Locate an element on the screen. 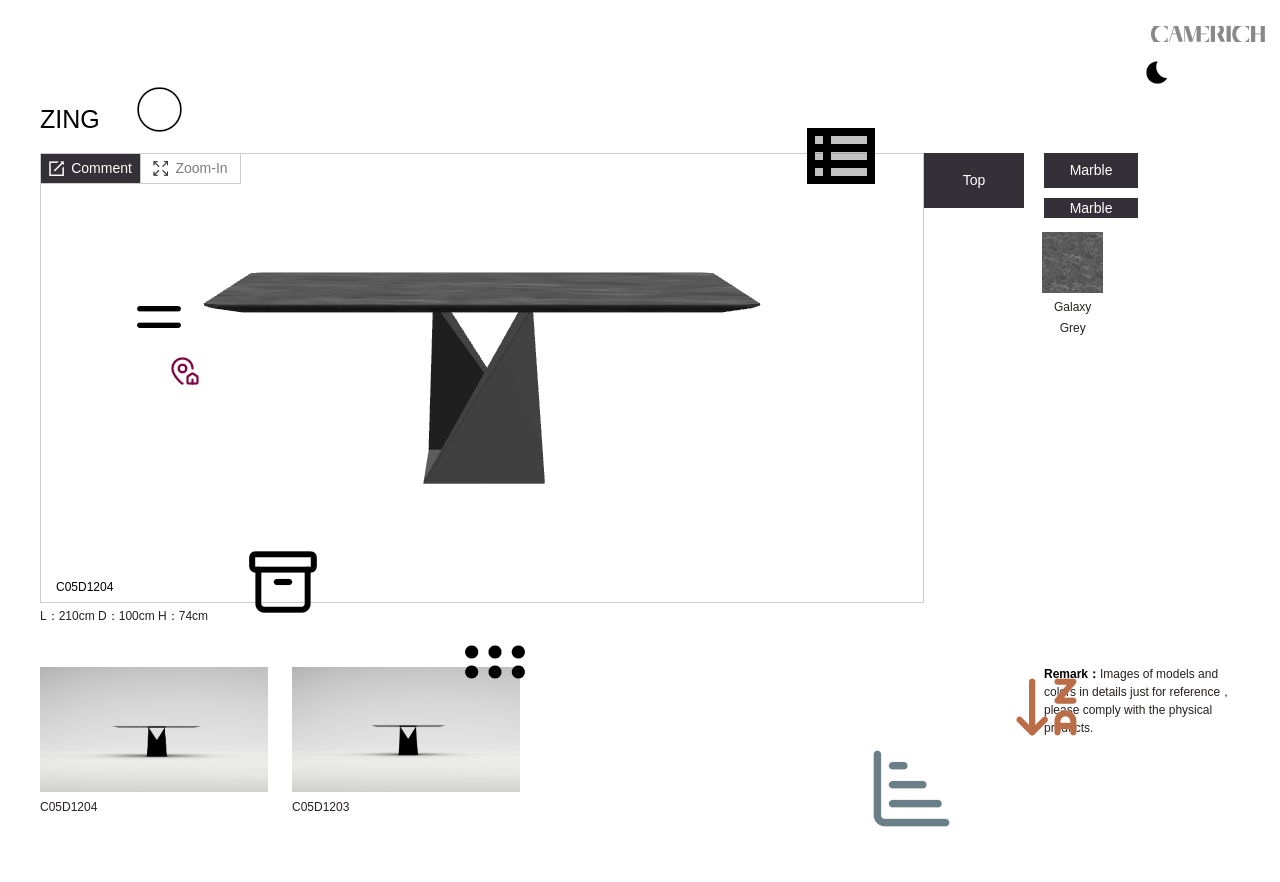  view growth analytics or statistics is located at coordinates (911, 788).